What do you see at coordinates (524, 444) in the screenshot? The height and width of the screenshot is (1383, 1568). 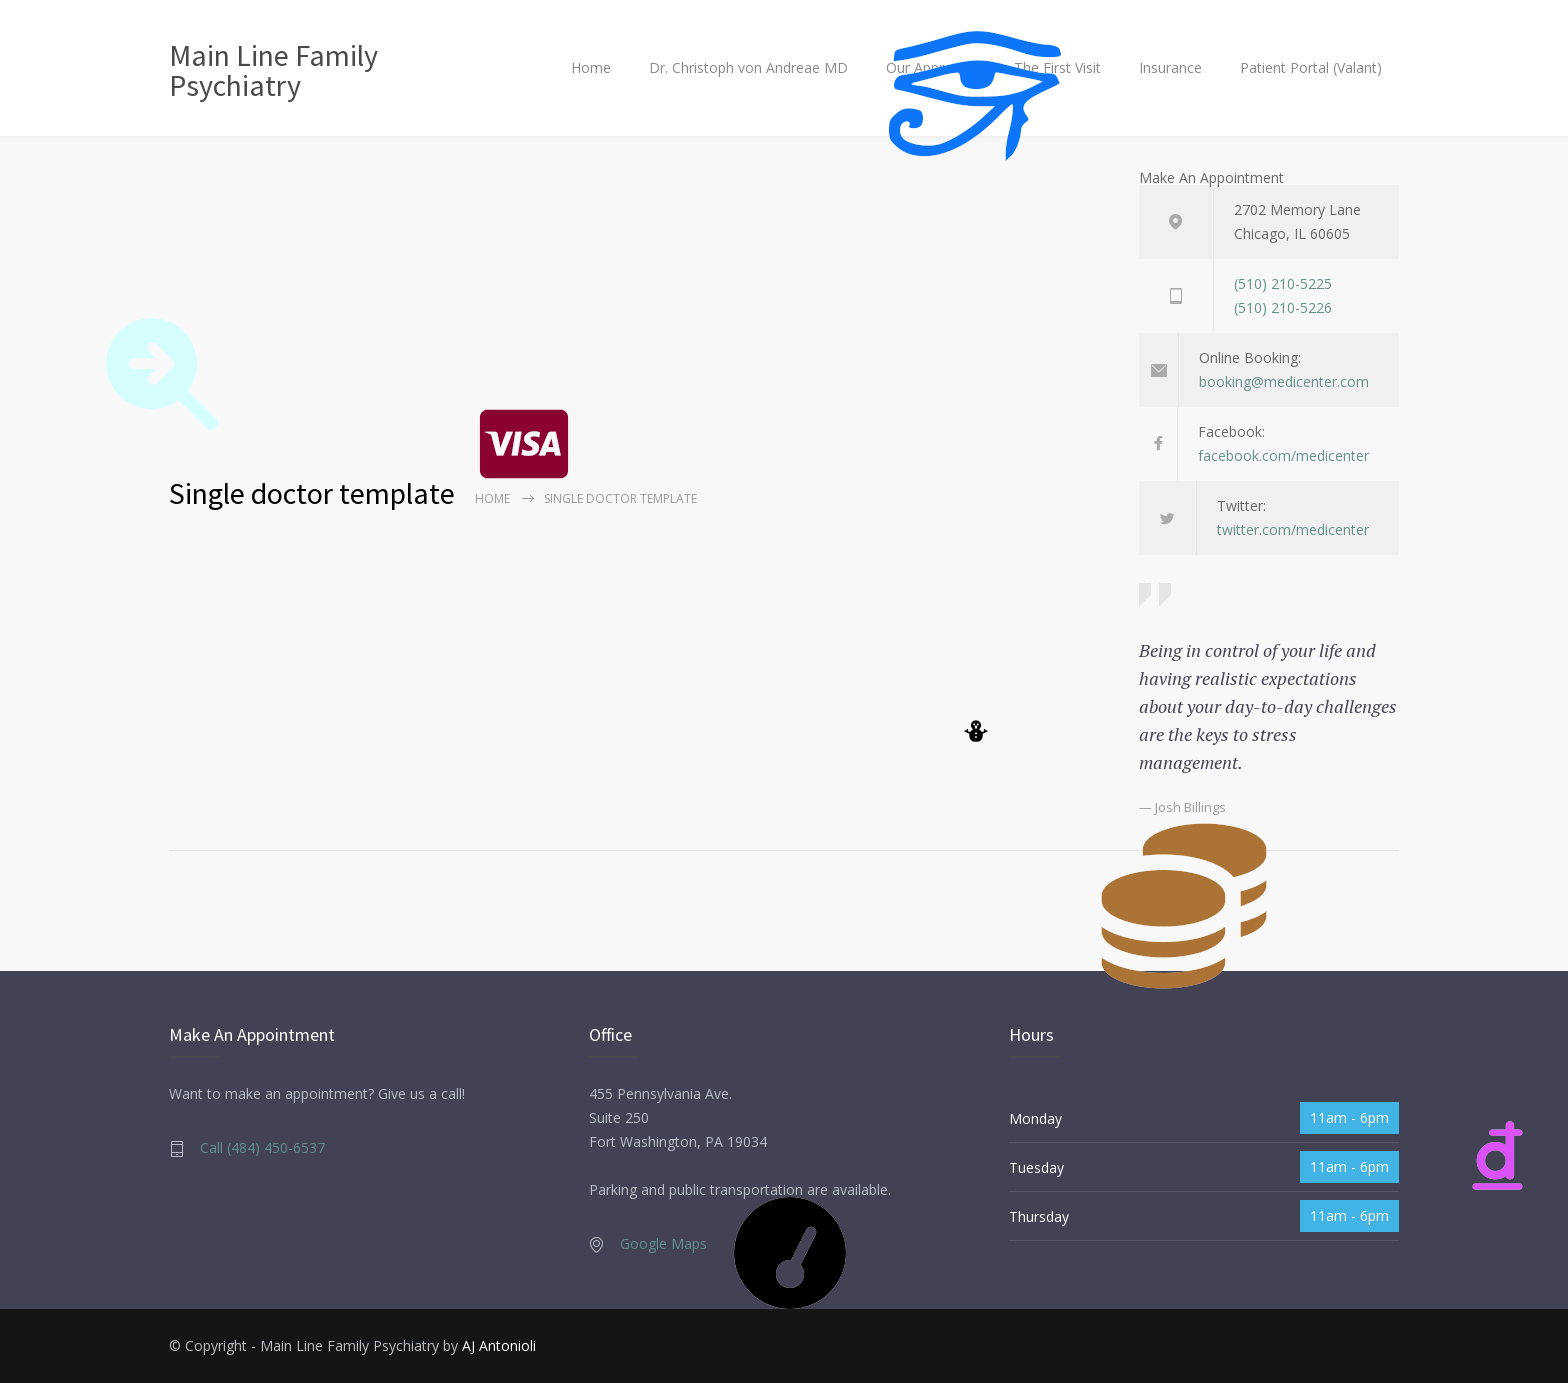 I see `pay with Visa credit or debit card` at bounding box center [524, 444].